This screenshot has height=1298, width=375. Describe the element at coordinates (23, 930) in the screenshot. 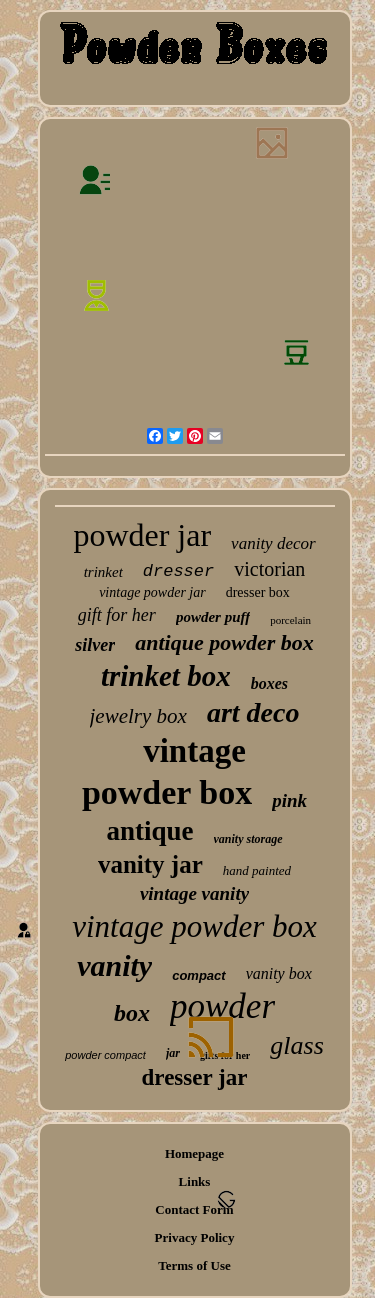

I see `access admin or administrator settings` at that location.